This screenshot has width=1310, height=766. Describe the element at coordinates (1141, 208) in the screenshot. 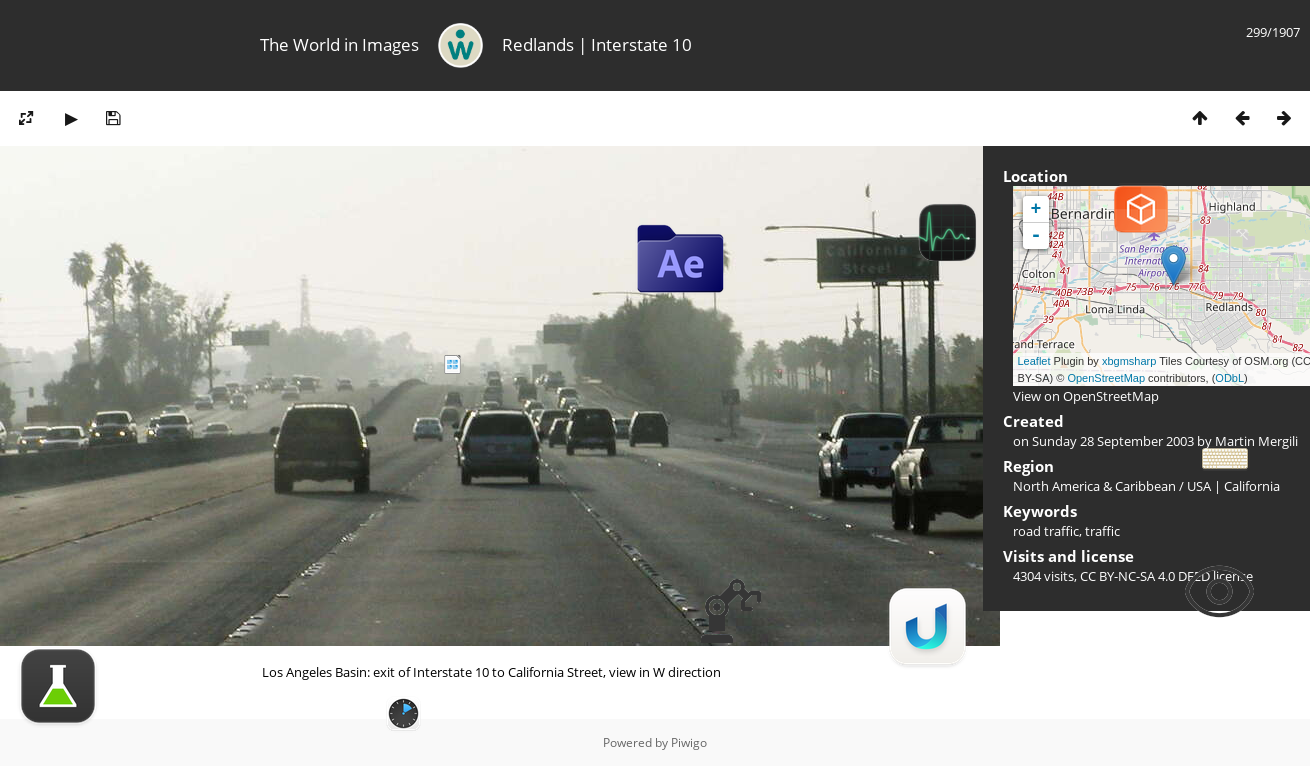

I see `open a 3ds format 3d model file` at that location.